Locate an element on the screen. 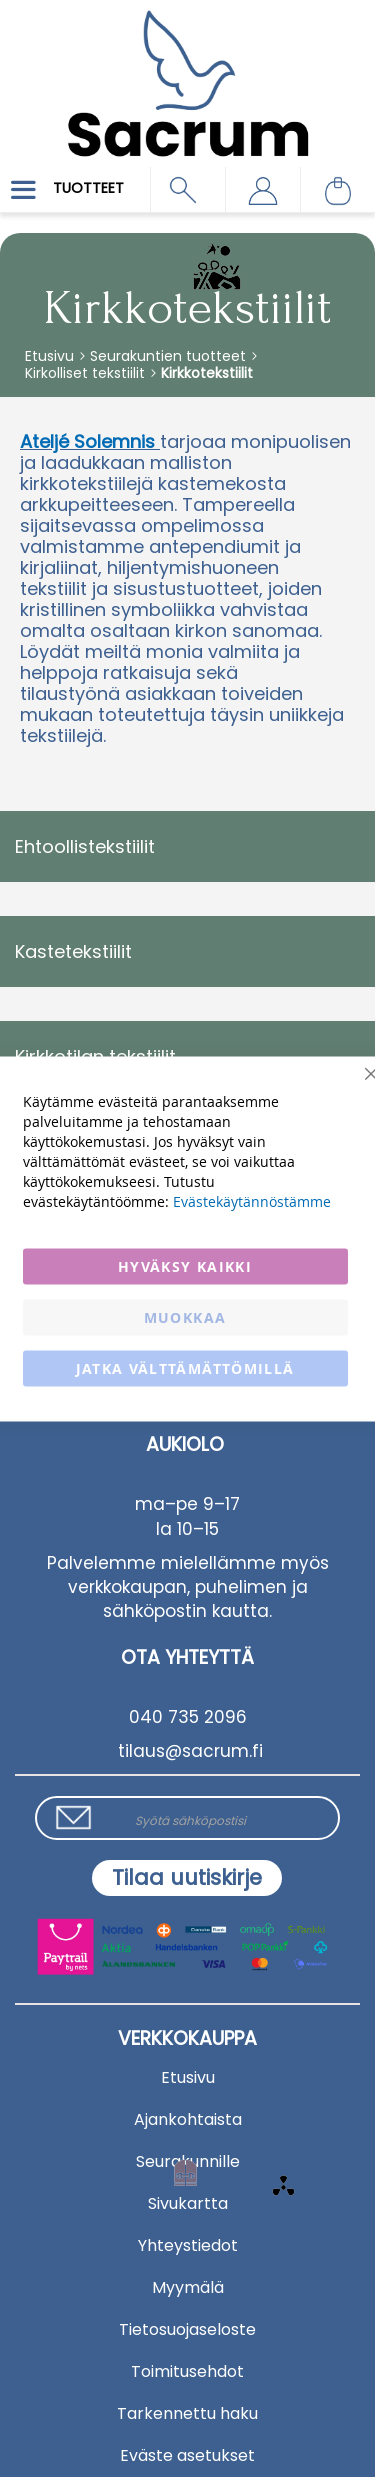  a locked or inaccessible area in a game is located at coordinates (185, 2171).